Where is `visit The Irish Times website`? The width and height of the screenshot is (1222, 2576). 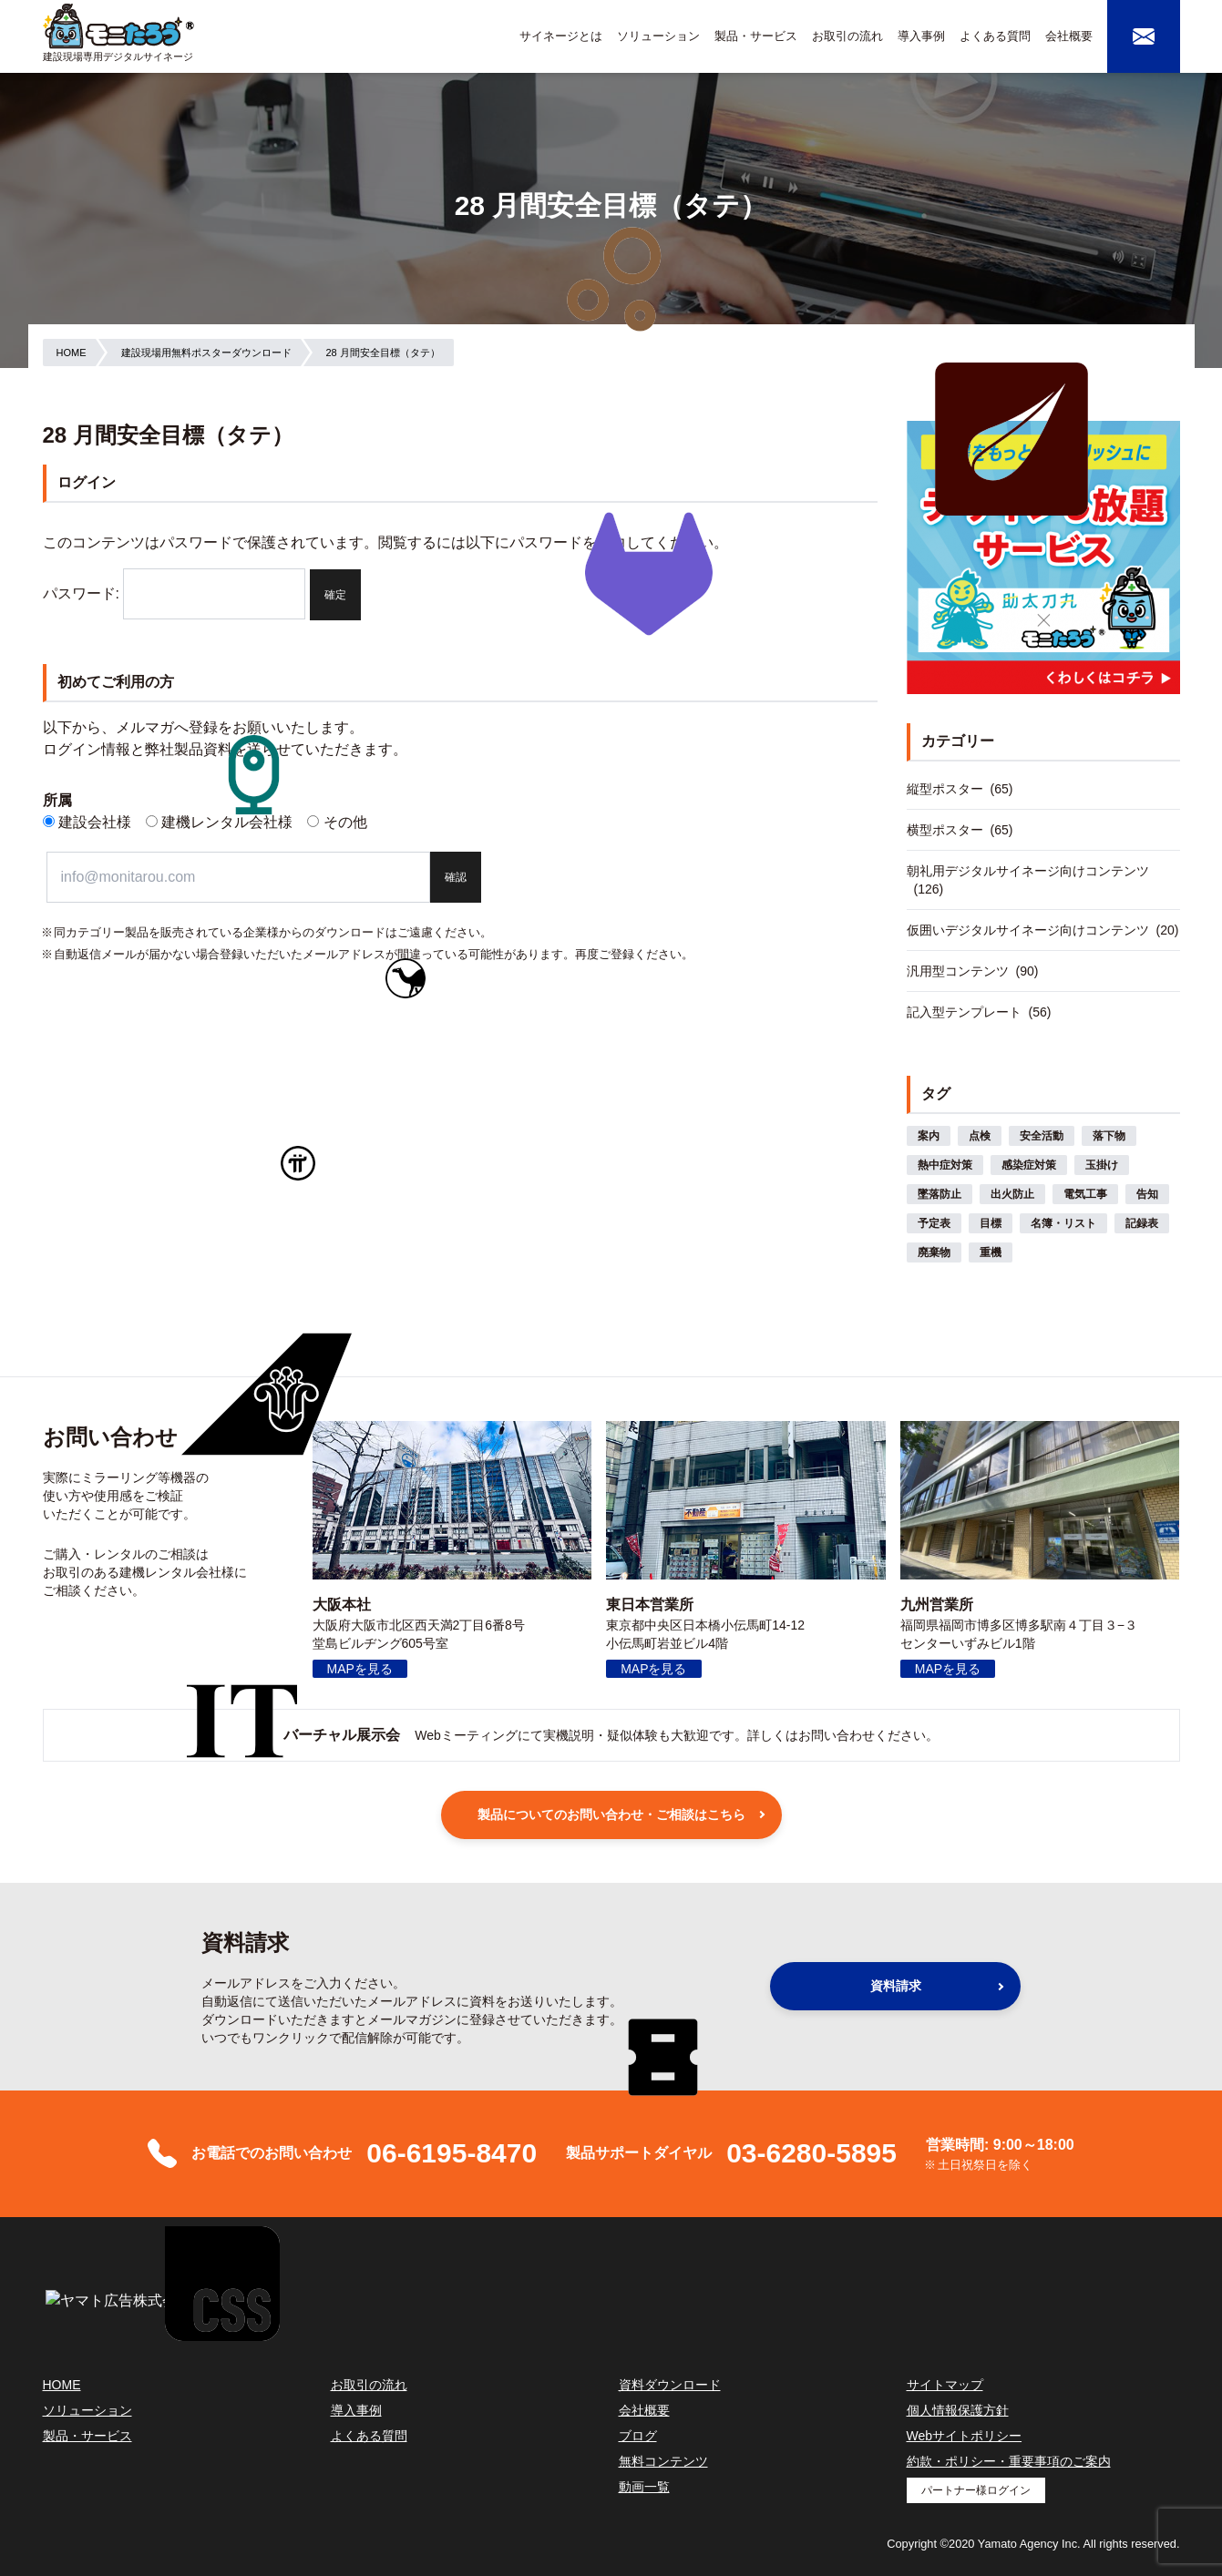 visit The Irish Times website is located at coordinates (241, 1721).